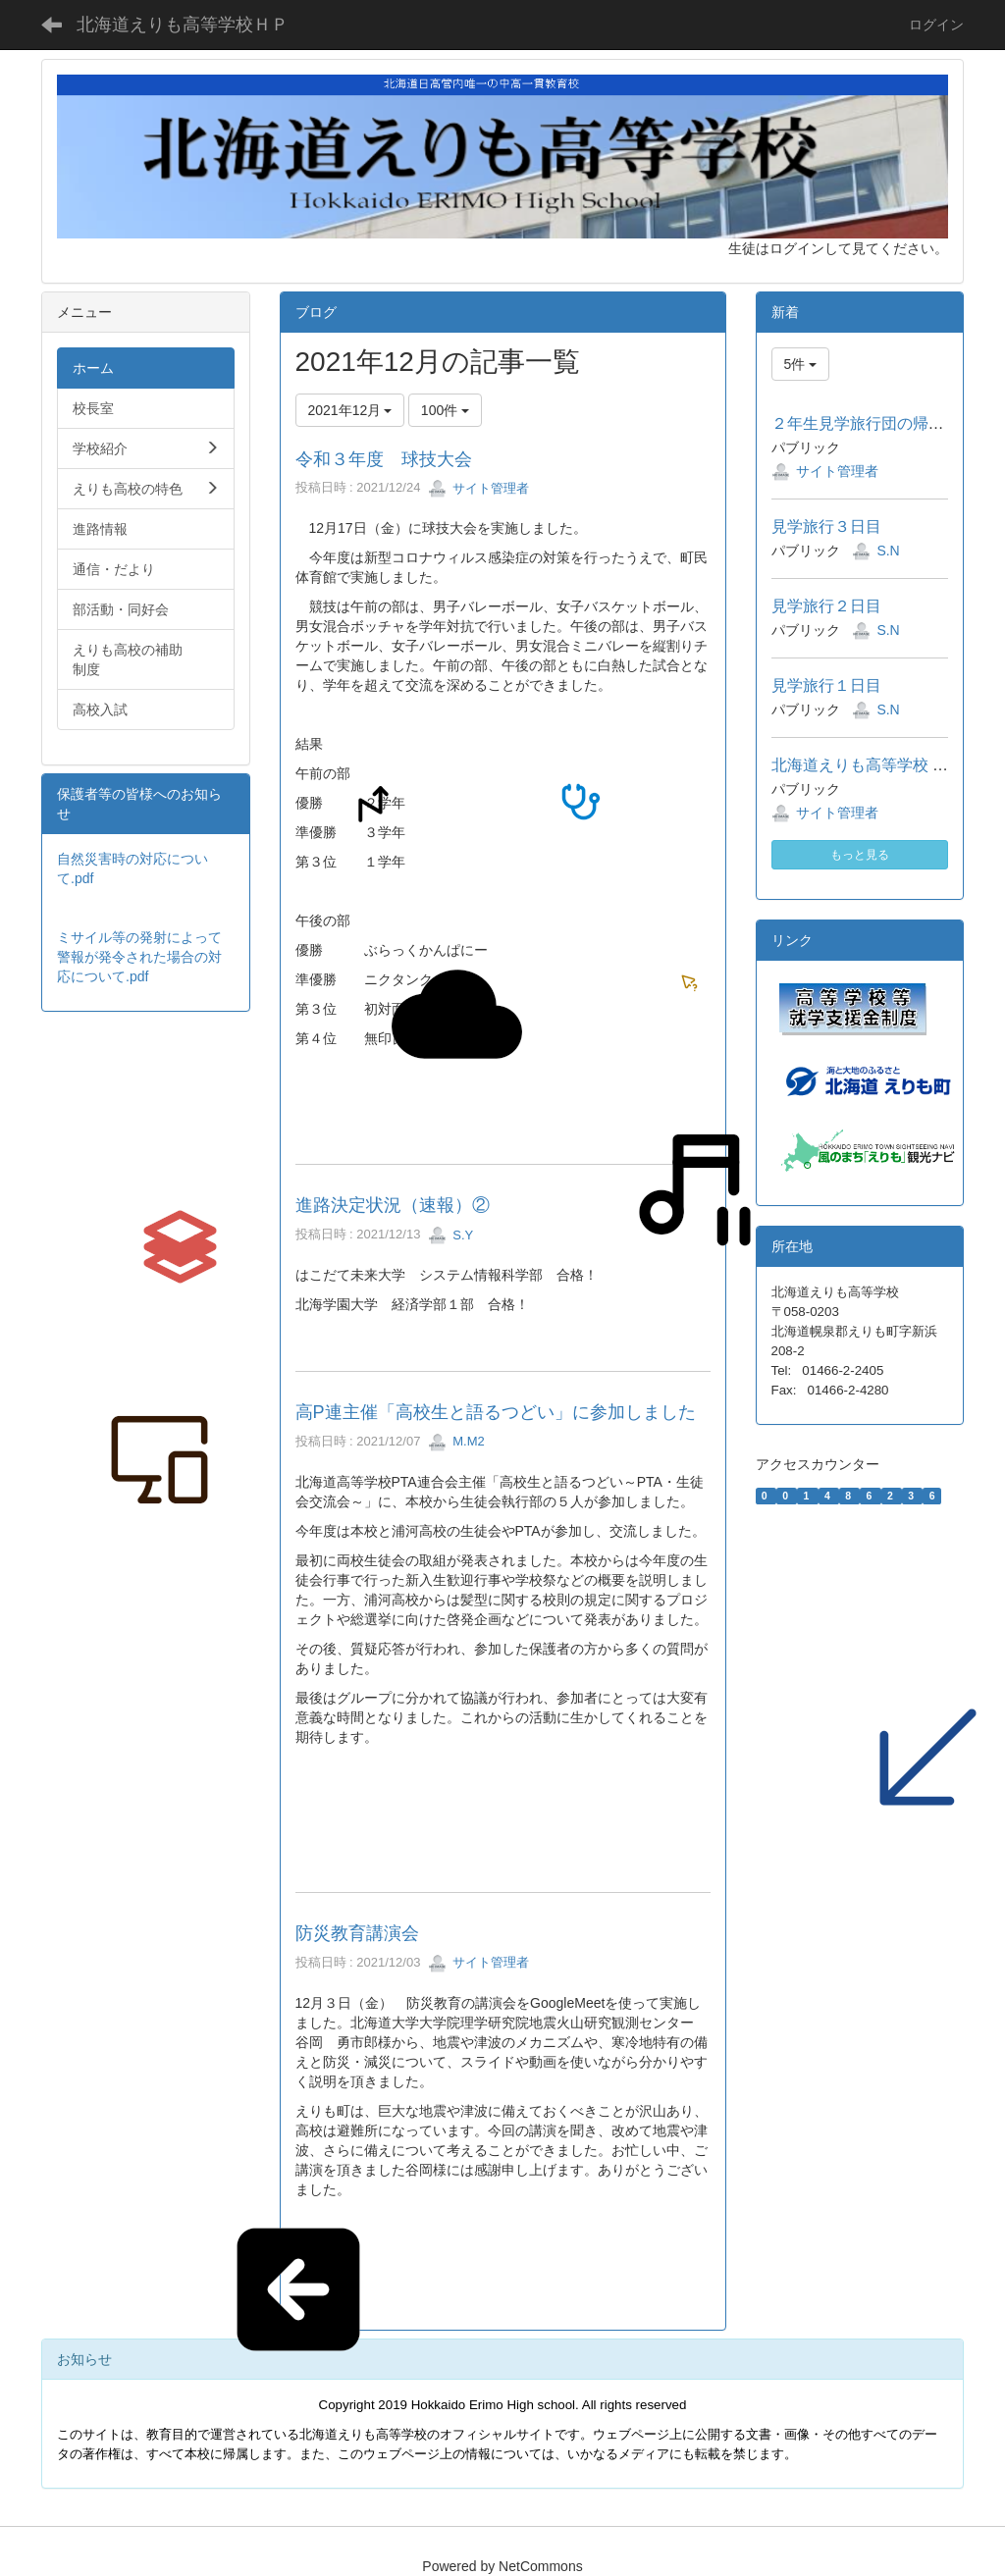 The image size is (1005, 2576). I want to click on access health or medical features, so click(580, 802).